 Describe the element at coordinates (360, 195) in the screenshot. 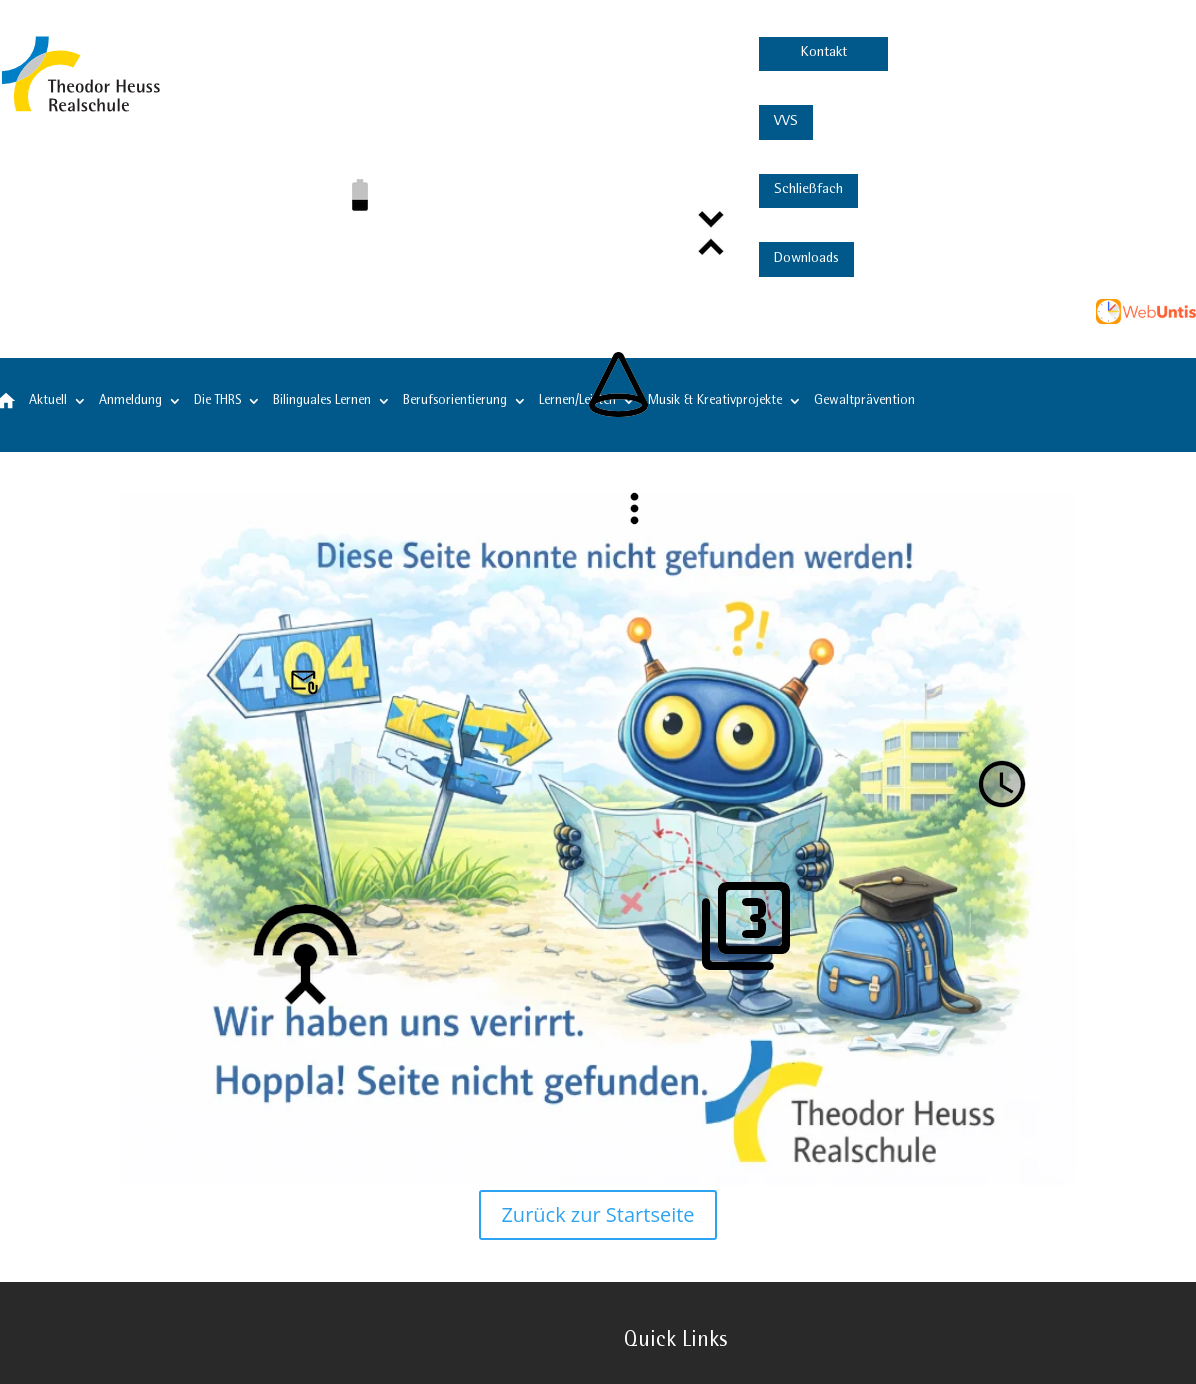

I see `indicates battery level at 30%` at that location.